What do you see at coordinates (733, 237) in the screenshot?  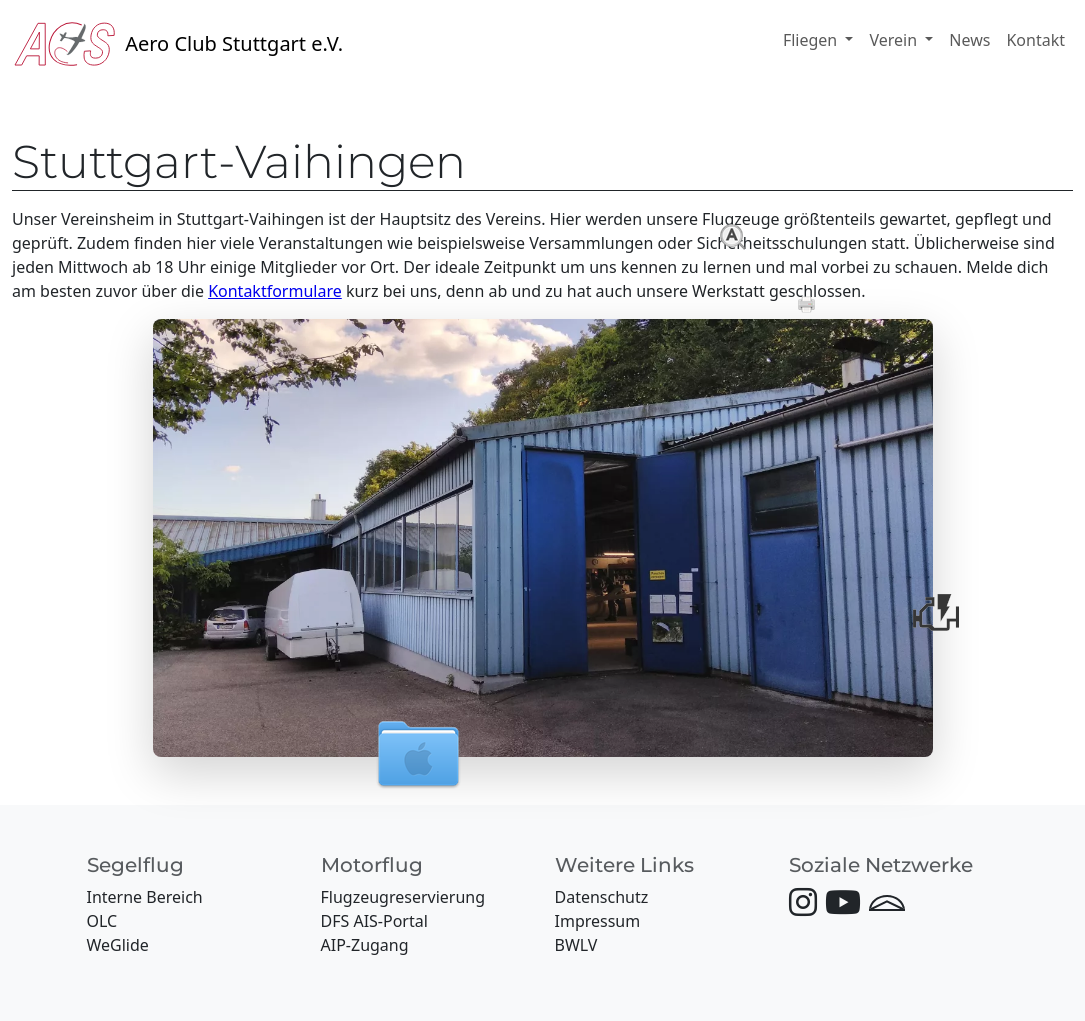 I see `search for text or content` at bounding box center [733, 237].